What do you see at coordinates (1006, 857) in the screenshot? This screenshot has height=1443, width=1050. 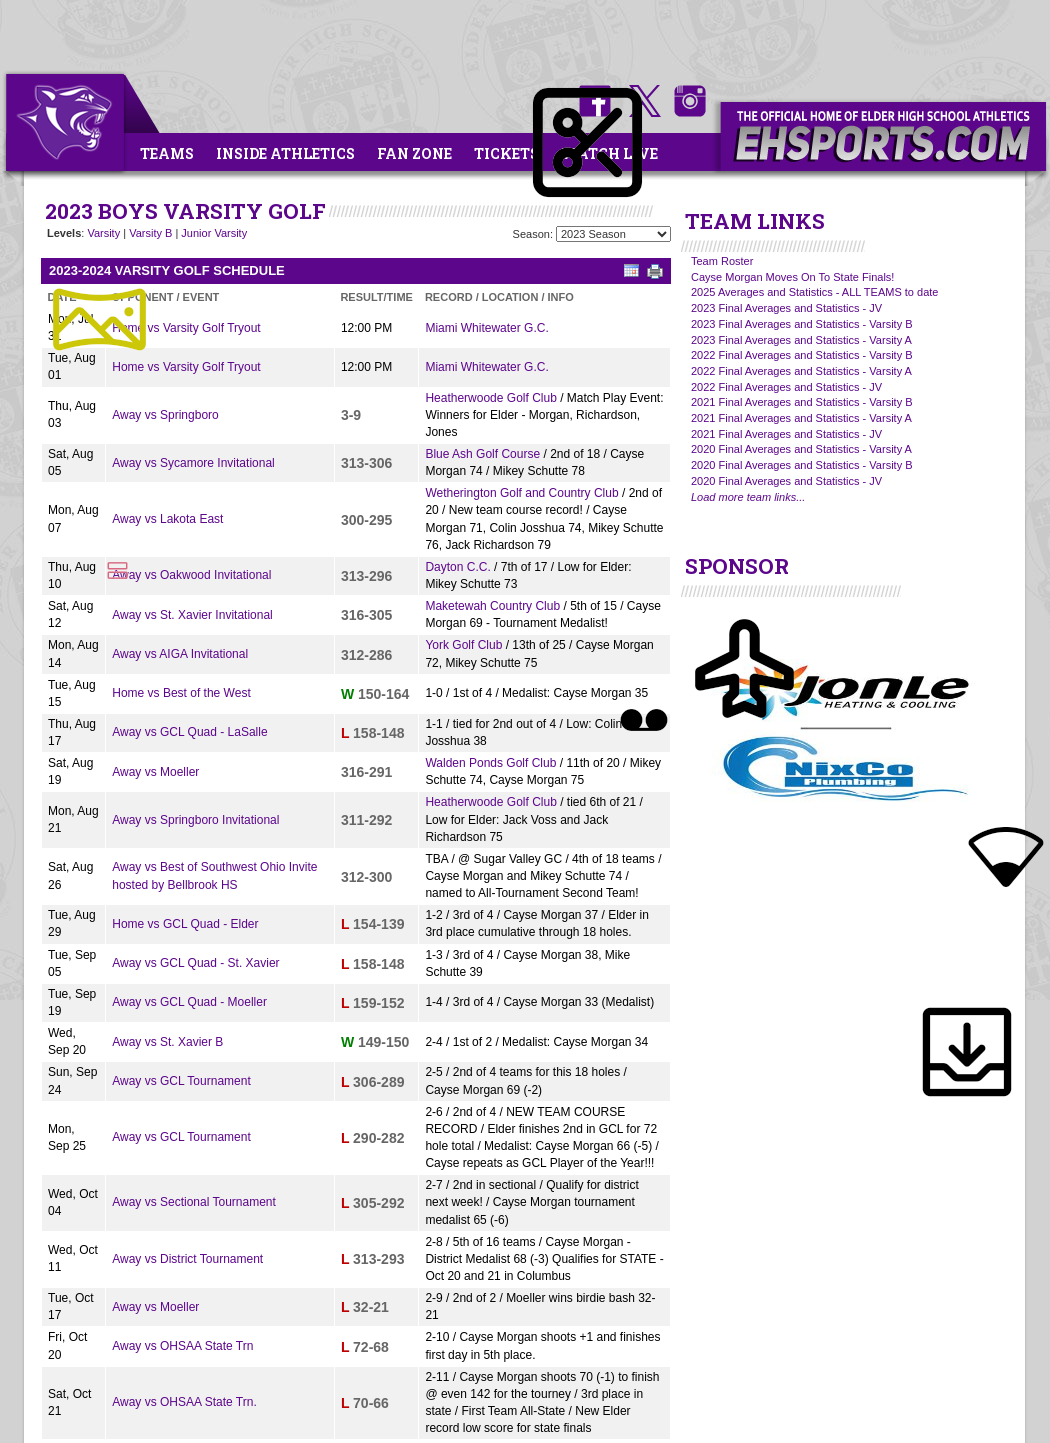 I see `indicates weak wifi signal strength` at bounding box center [1006, 857].